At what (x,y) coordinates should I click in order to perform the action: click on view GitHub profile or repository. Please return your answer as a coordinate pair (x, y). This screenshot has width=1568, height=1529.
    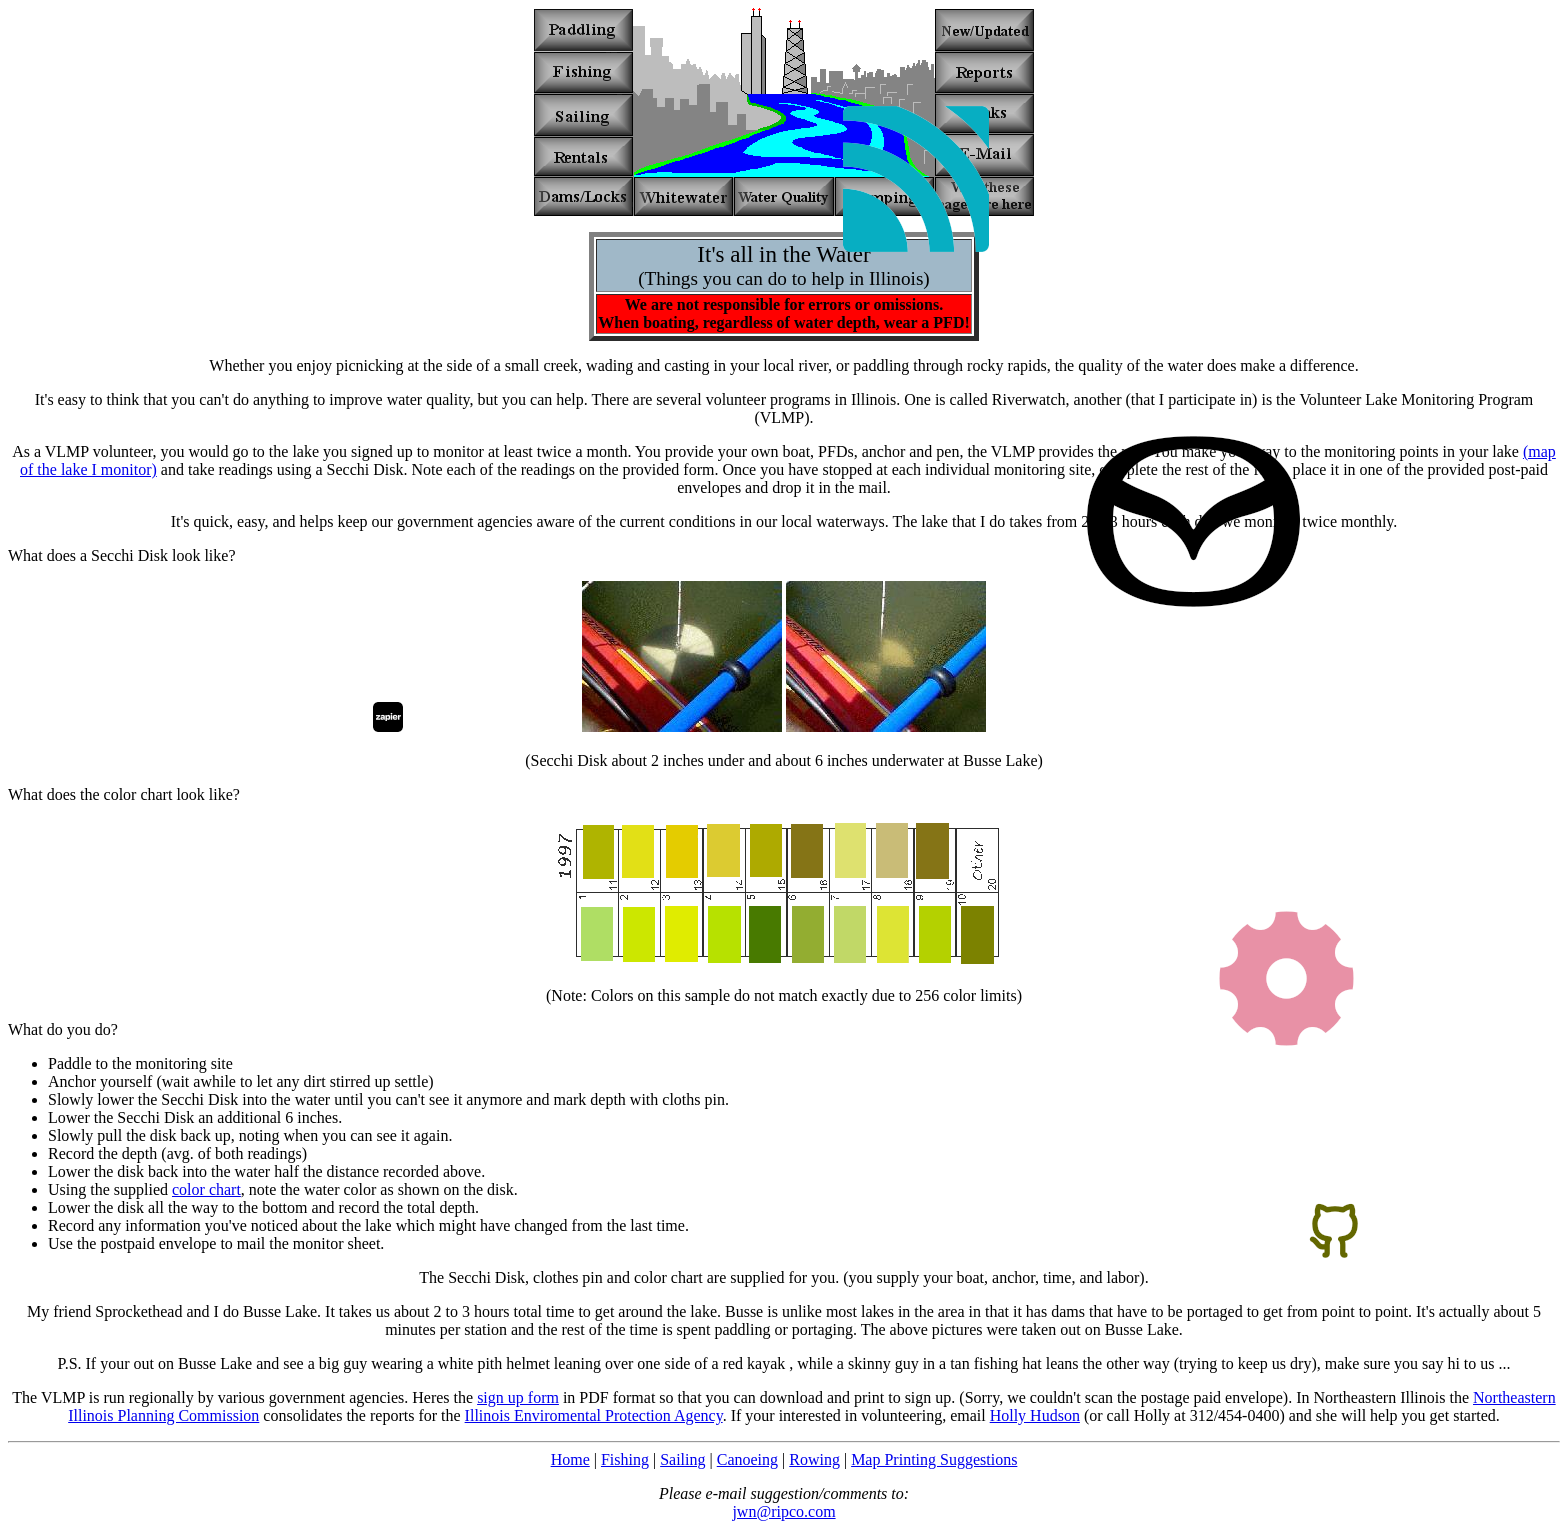
    Looking at the image, I should click on (1335, 1230).